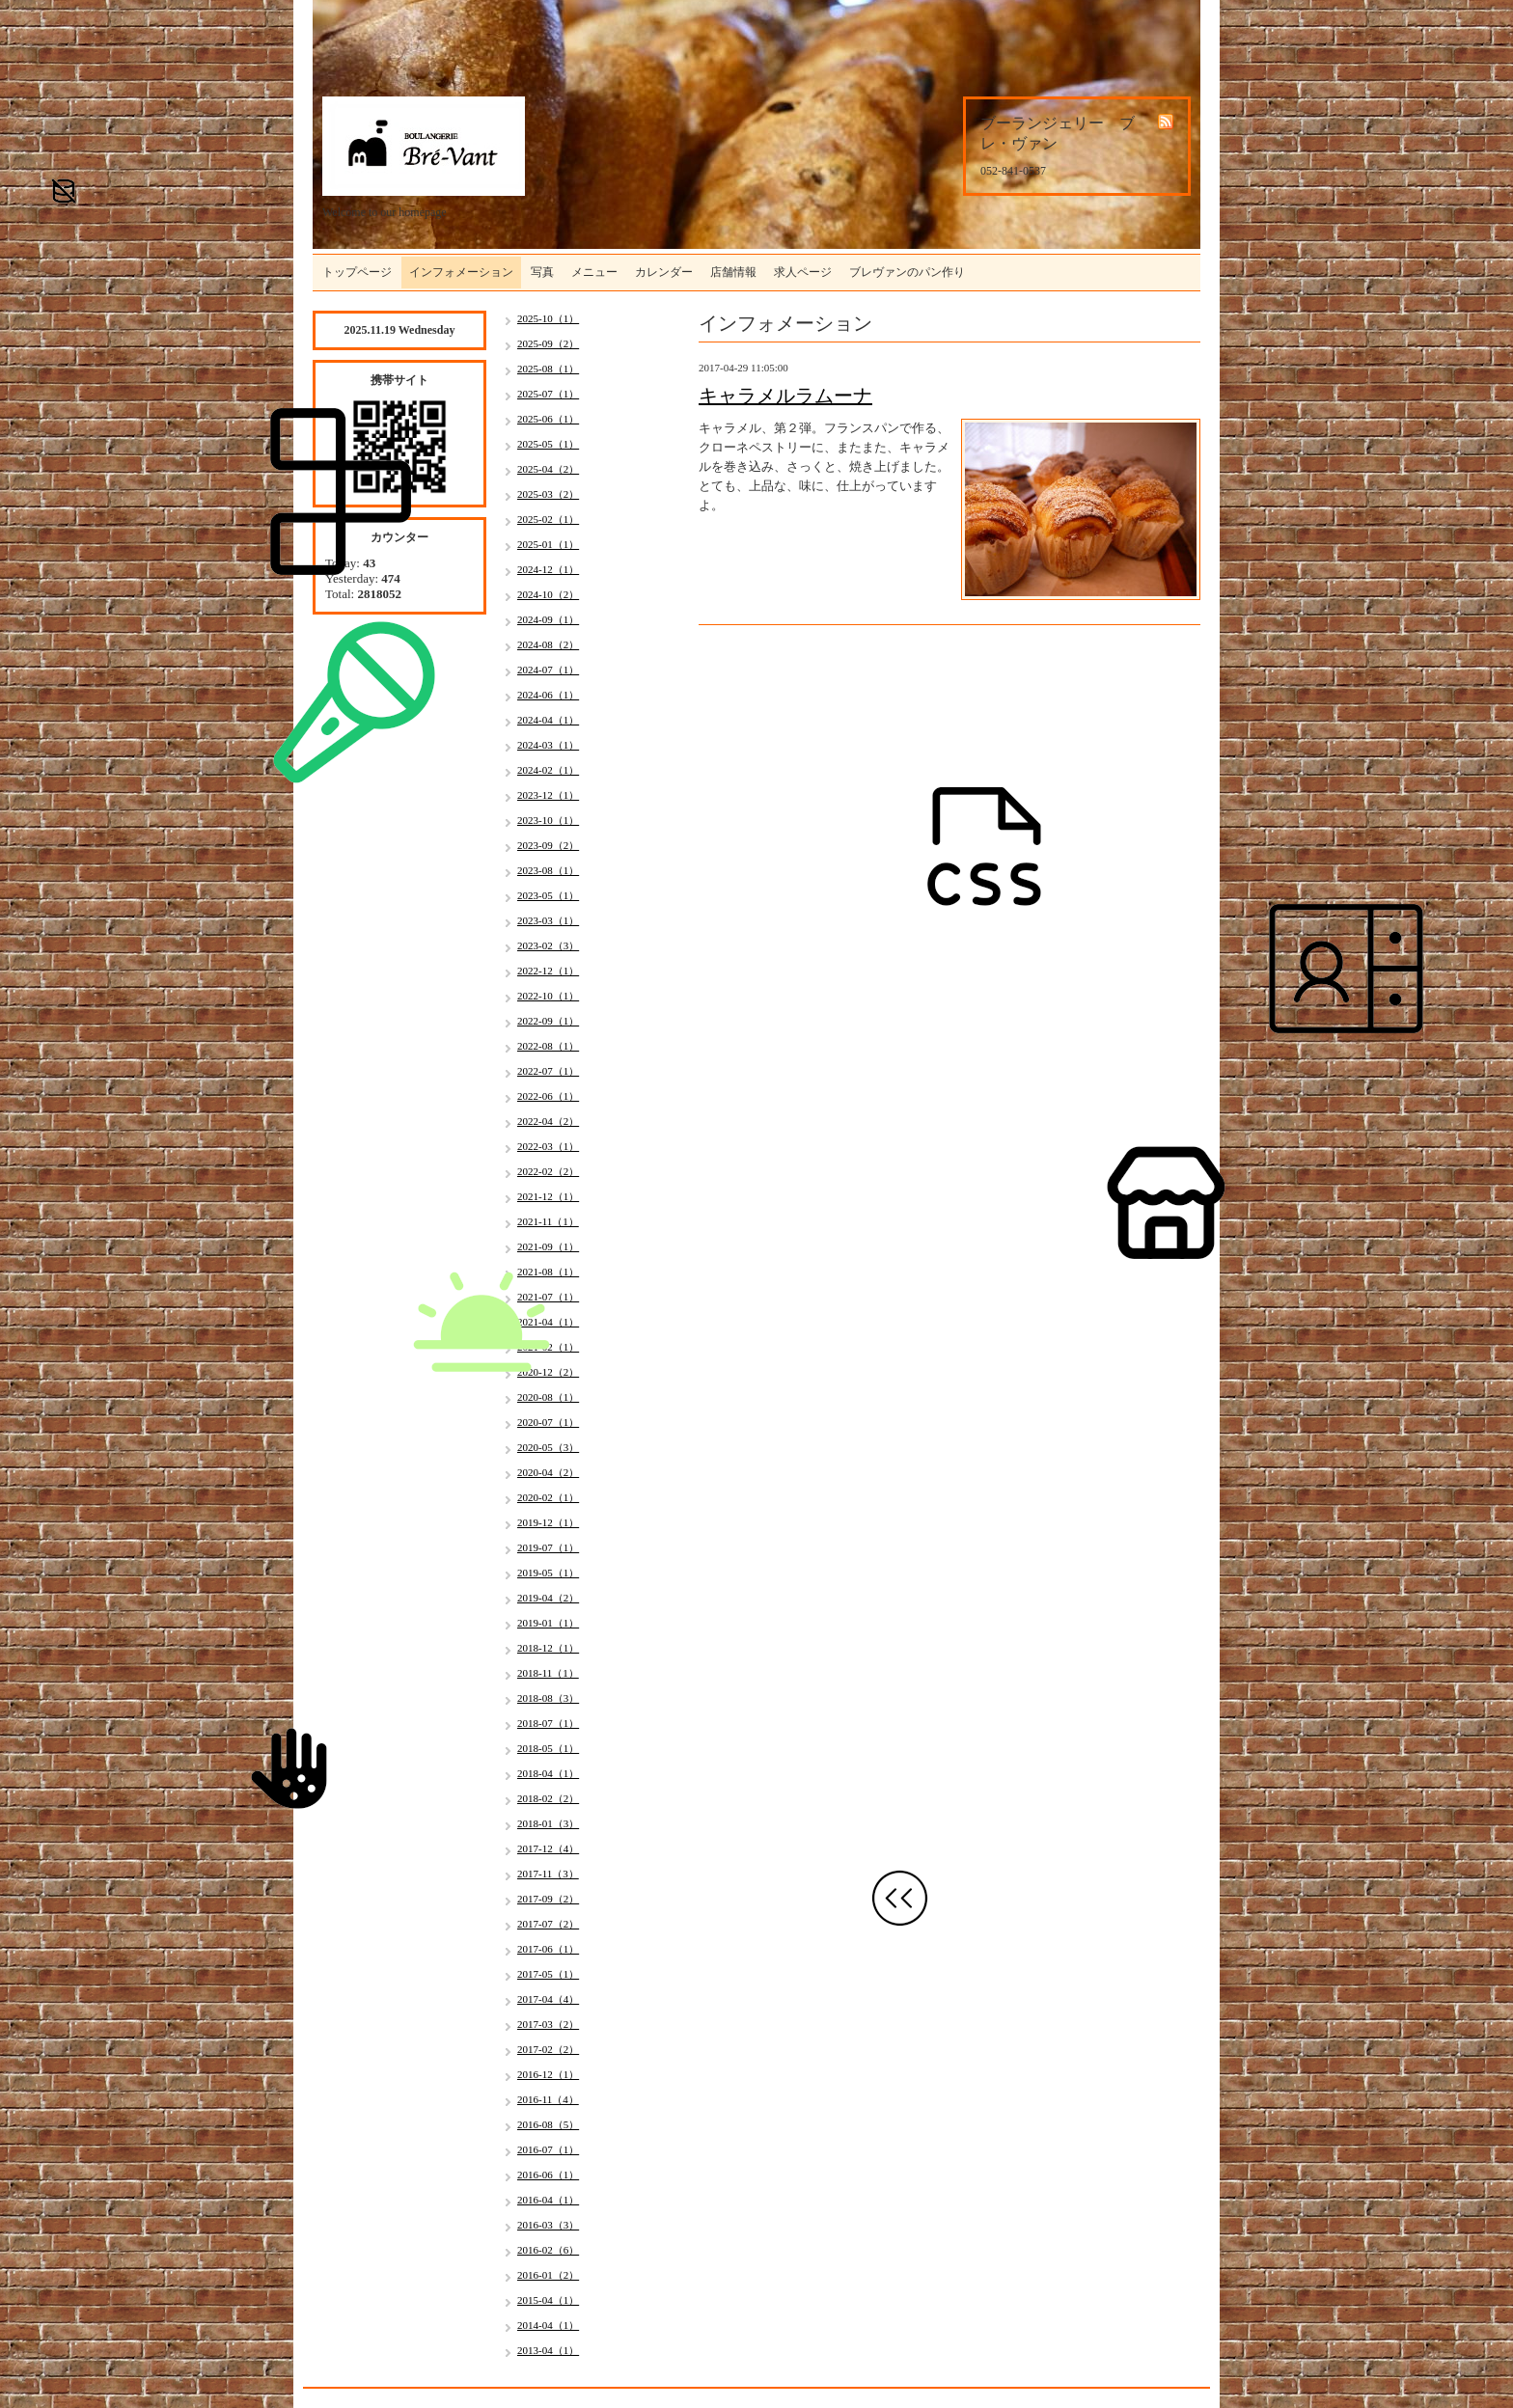 This screenshot has height=2408, width=1513. What do you see at coordinates (351, 705) in the screenshot?
I see `access voice recording or audio input` at bounding box center [351, 705].